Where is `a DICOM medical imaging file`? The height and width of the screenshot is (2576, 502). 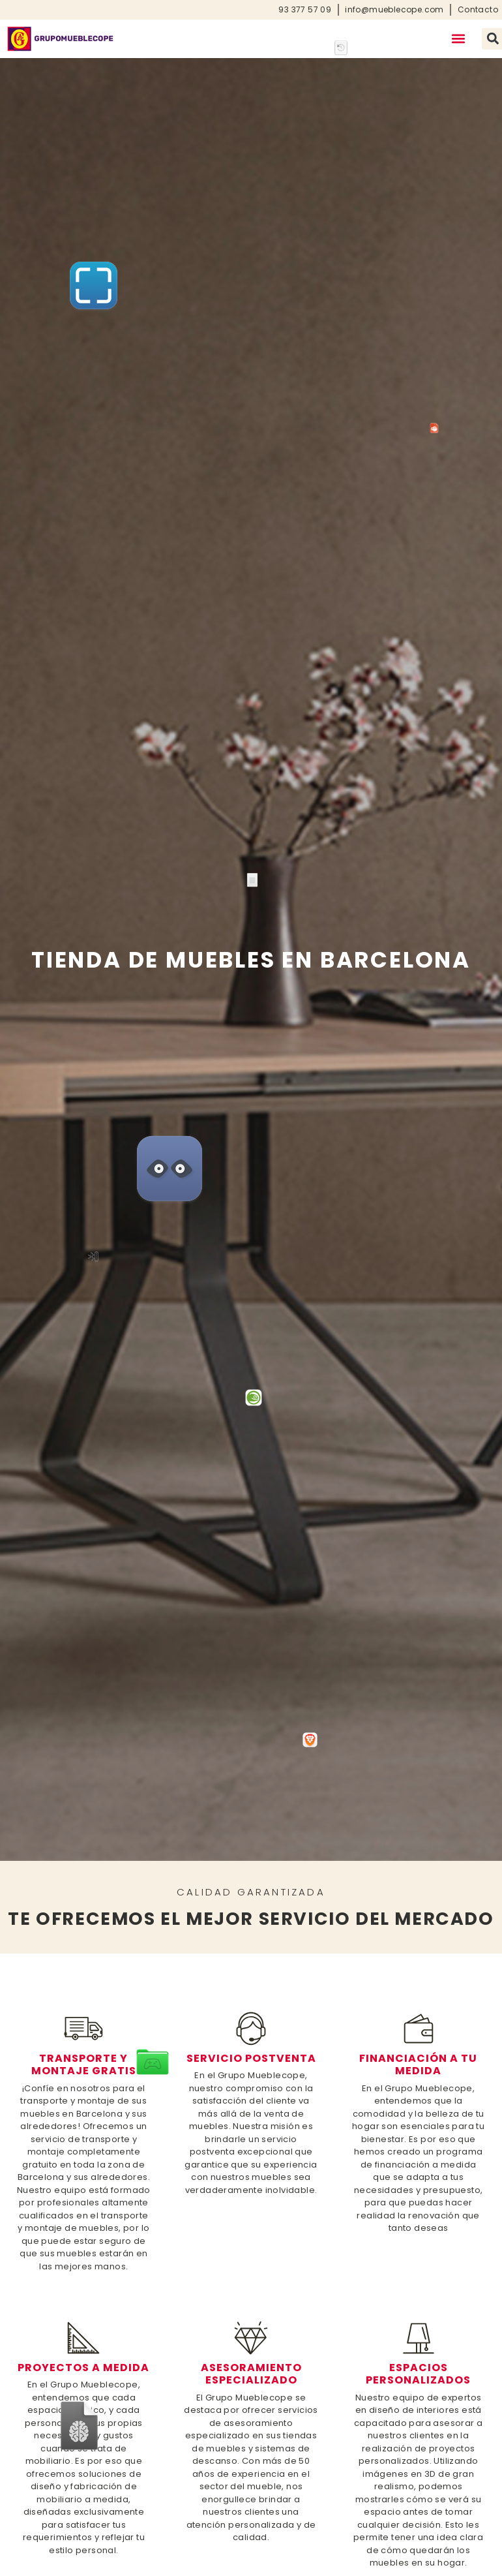
a DICOM medical imaging file is located at coordinates (79, 2425).